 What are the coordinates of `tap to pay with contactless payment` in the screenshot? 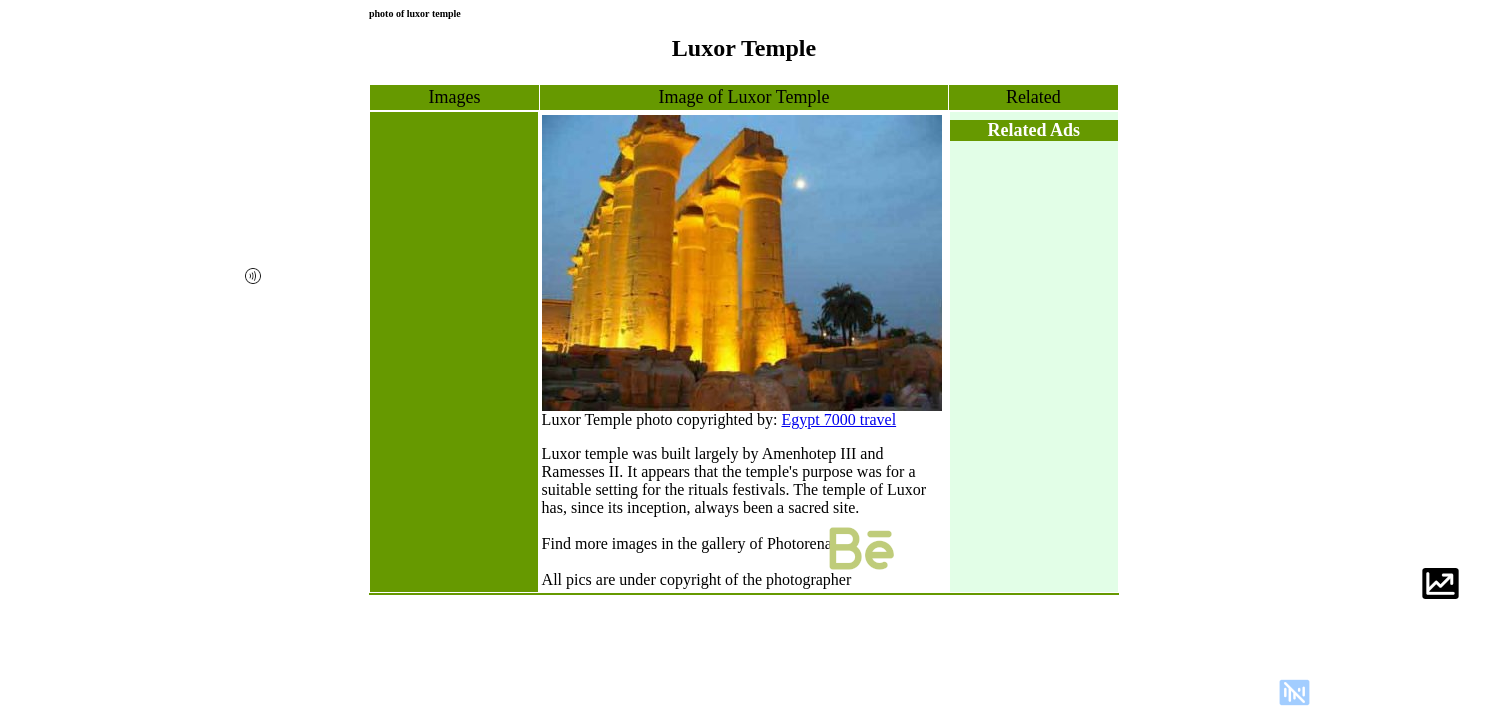 It's located at (253, 276).